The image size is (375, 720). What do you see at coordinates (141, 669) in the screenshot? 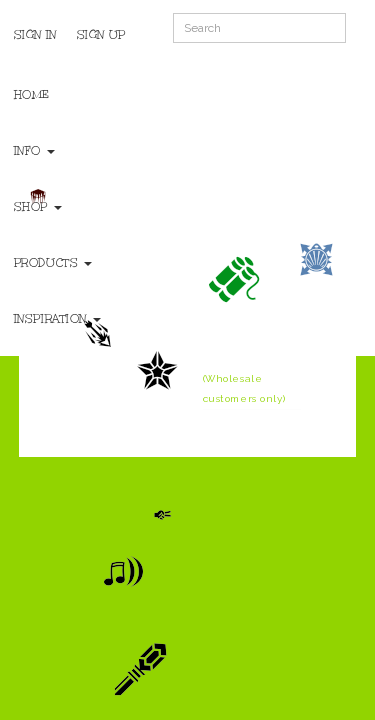
I see `cast a spell or use magic ability` at bounding box center [141, 669].